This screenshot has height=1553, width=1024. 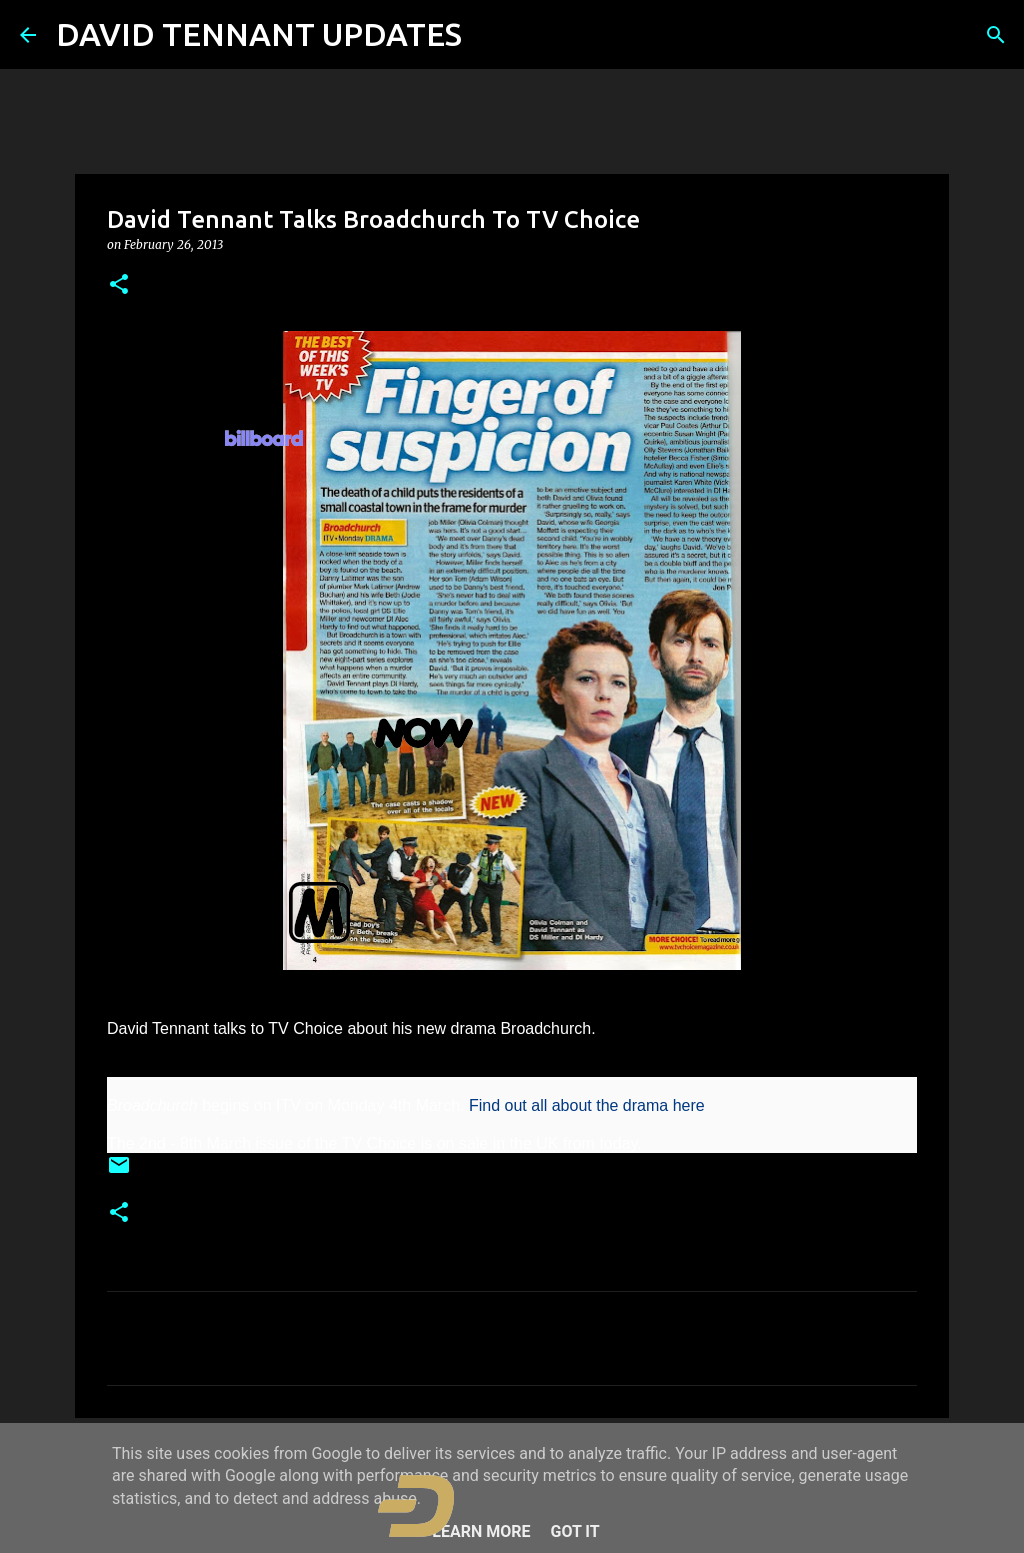 I want to click on Dash cryptocurrency logo, so click(x=416, y=1506).